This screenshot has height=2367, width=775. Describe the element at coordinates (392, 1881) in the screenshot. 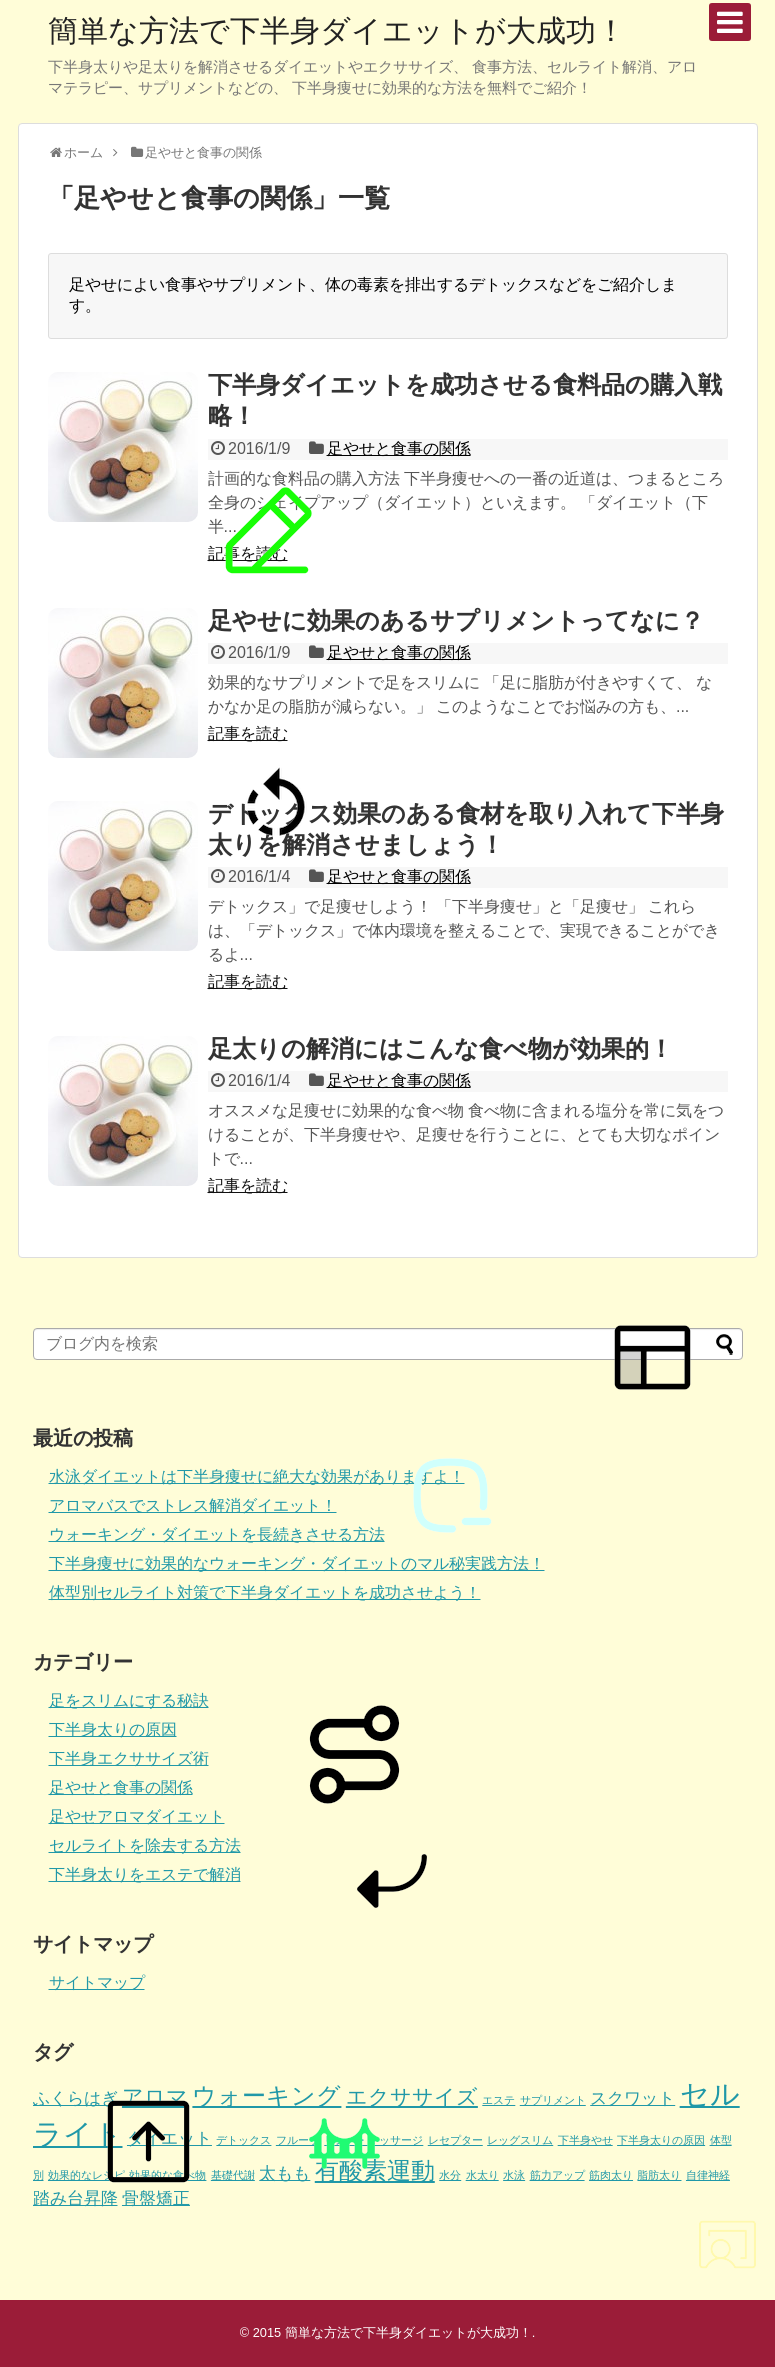

I see `reply to a message` at that location.